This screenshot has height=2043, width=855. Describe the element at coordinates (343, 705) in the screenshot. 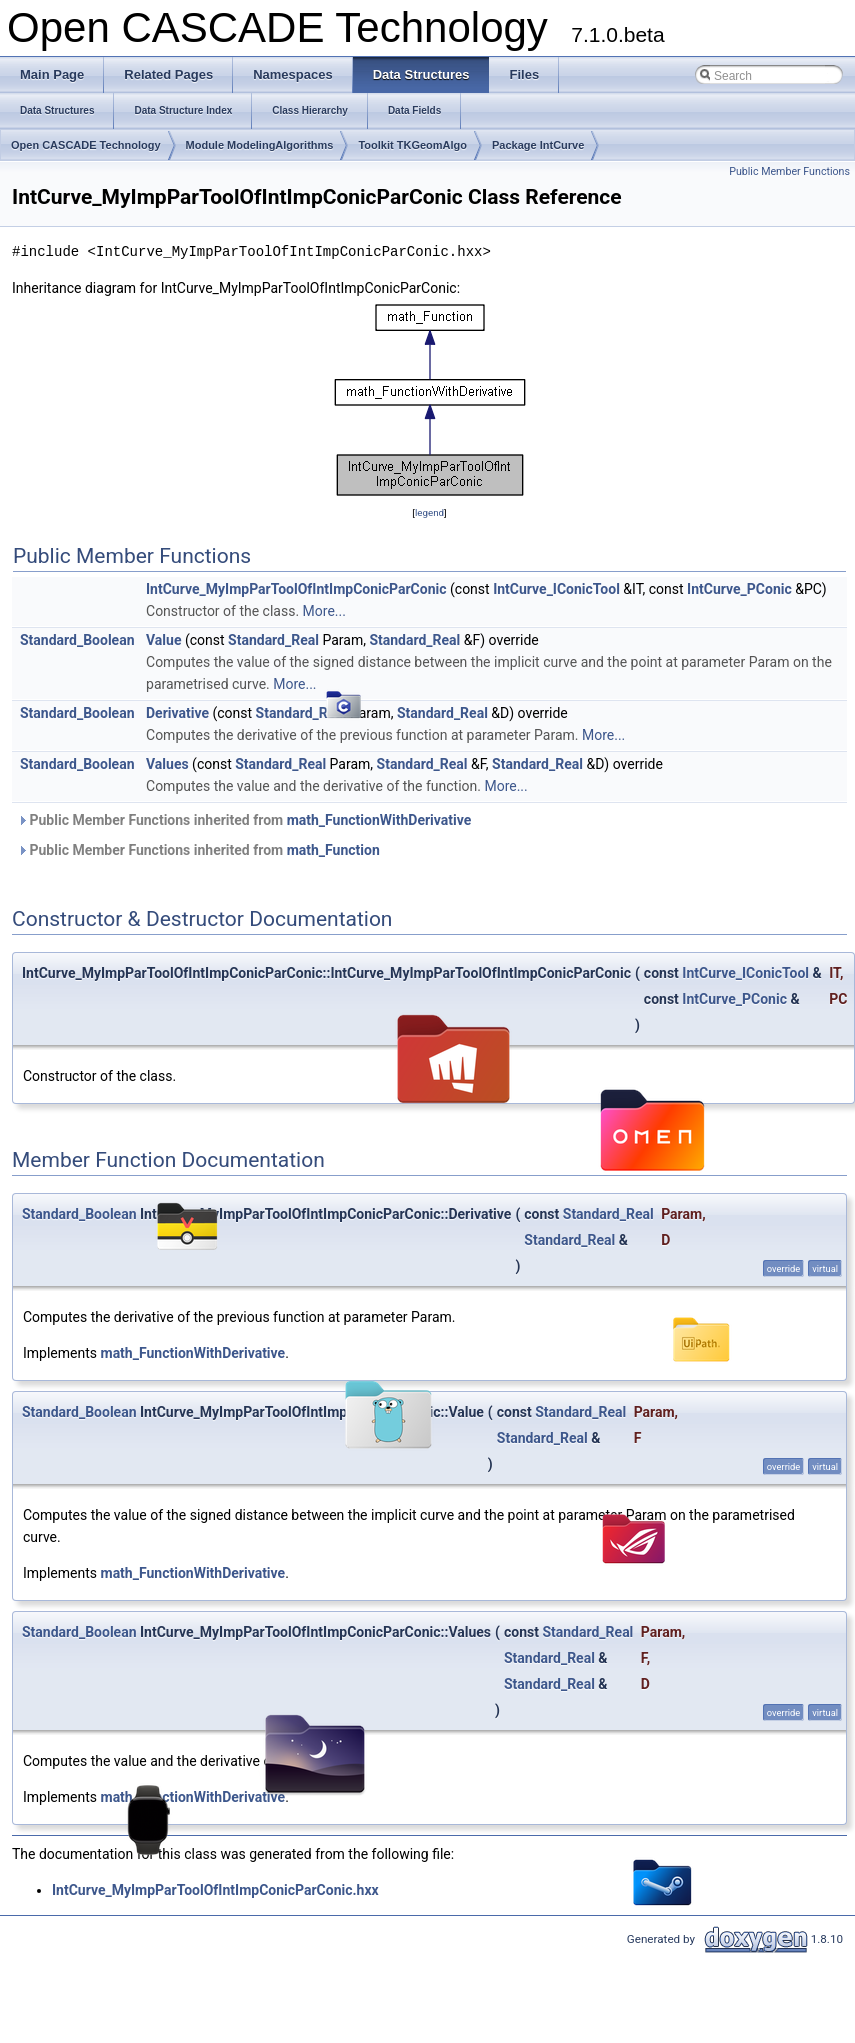

I see `open folder containing C programming files` at that location.